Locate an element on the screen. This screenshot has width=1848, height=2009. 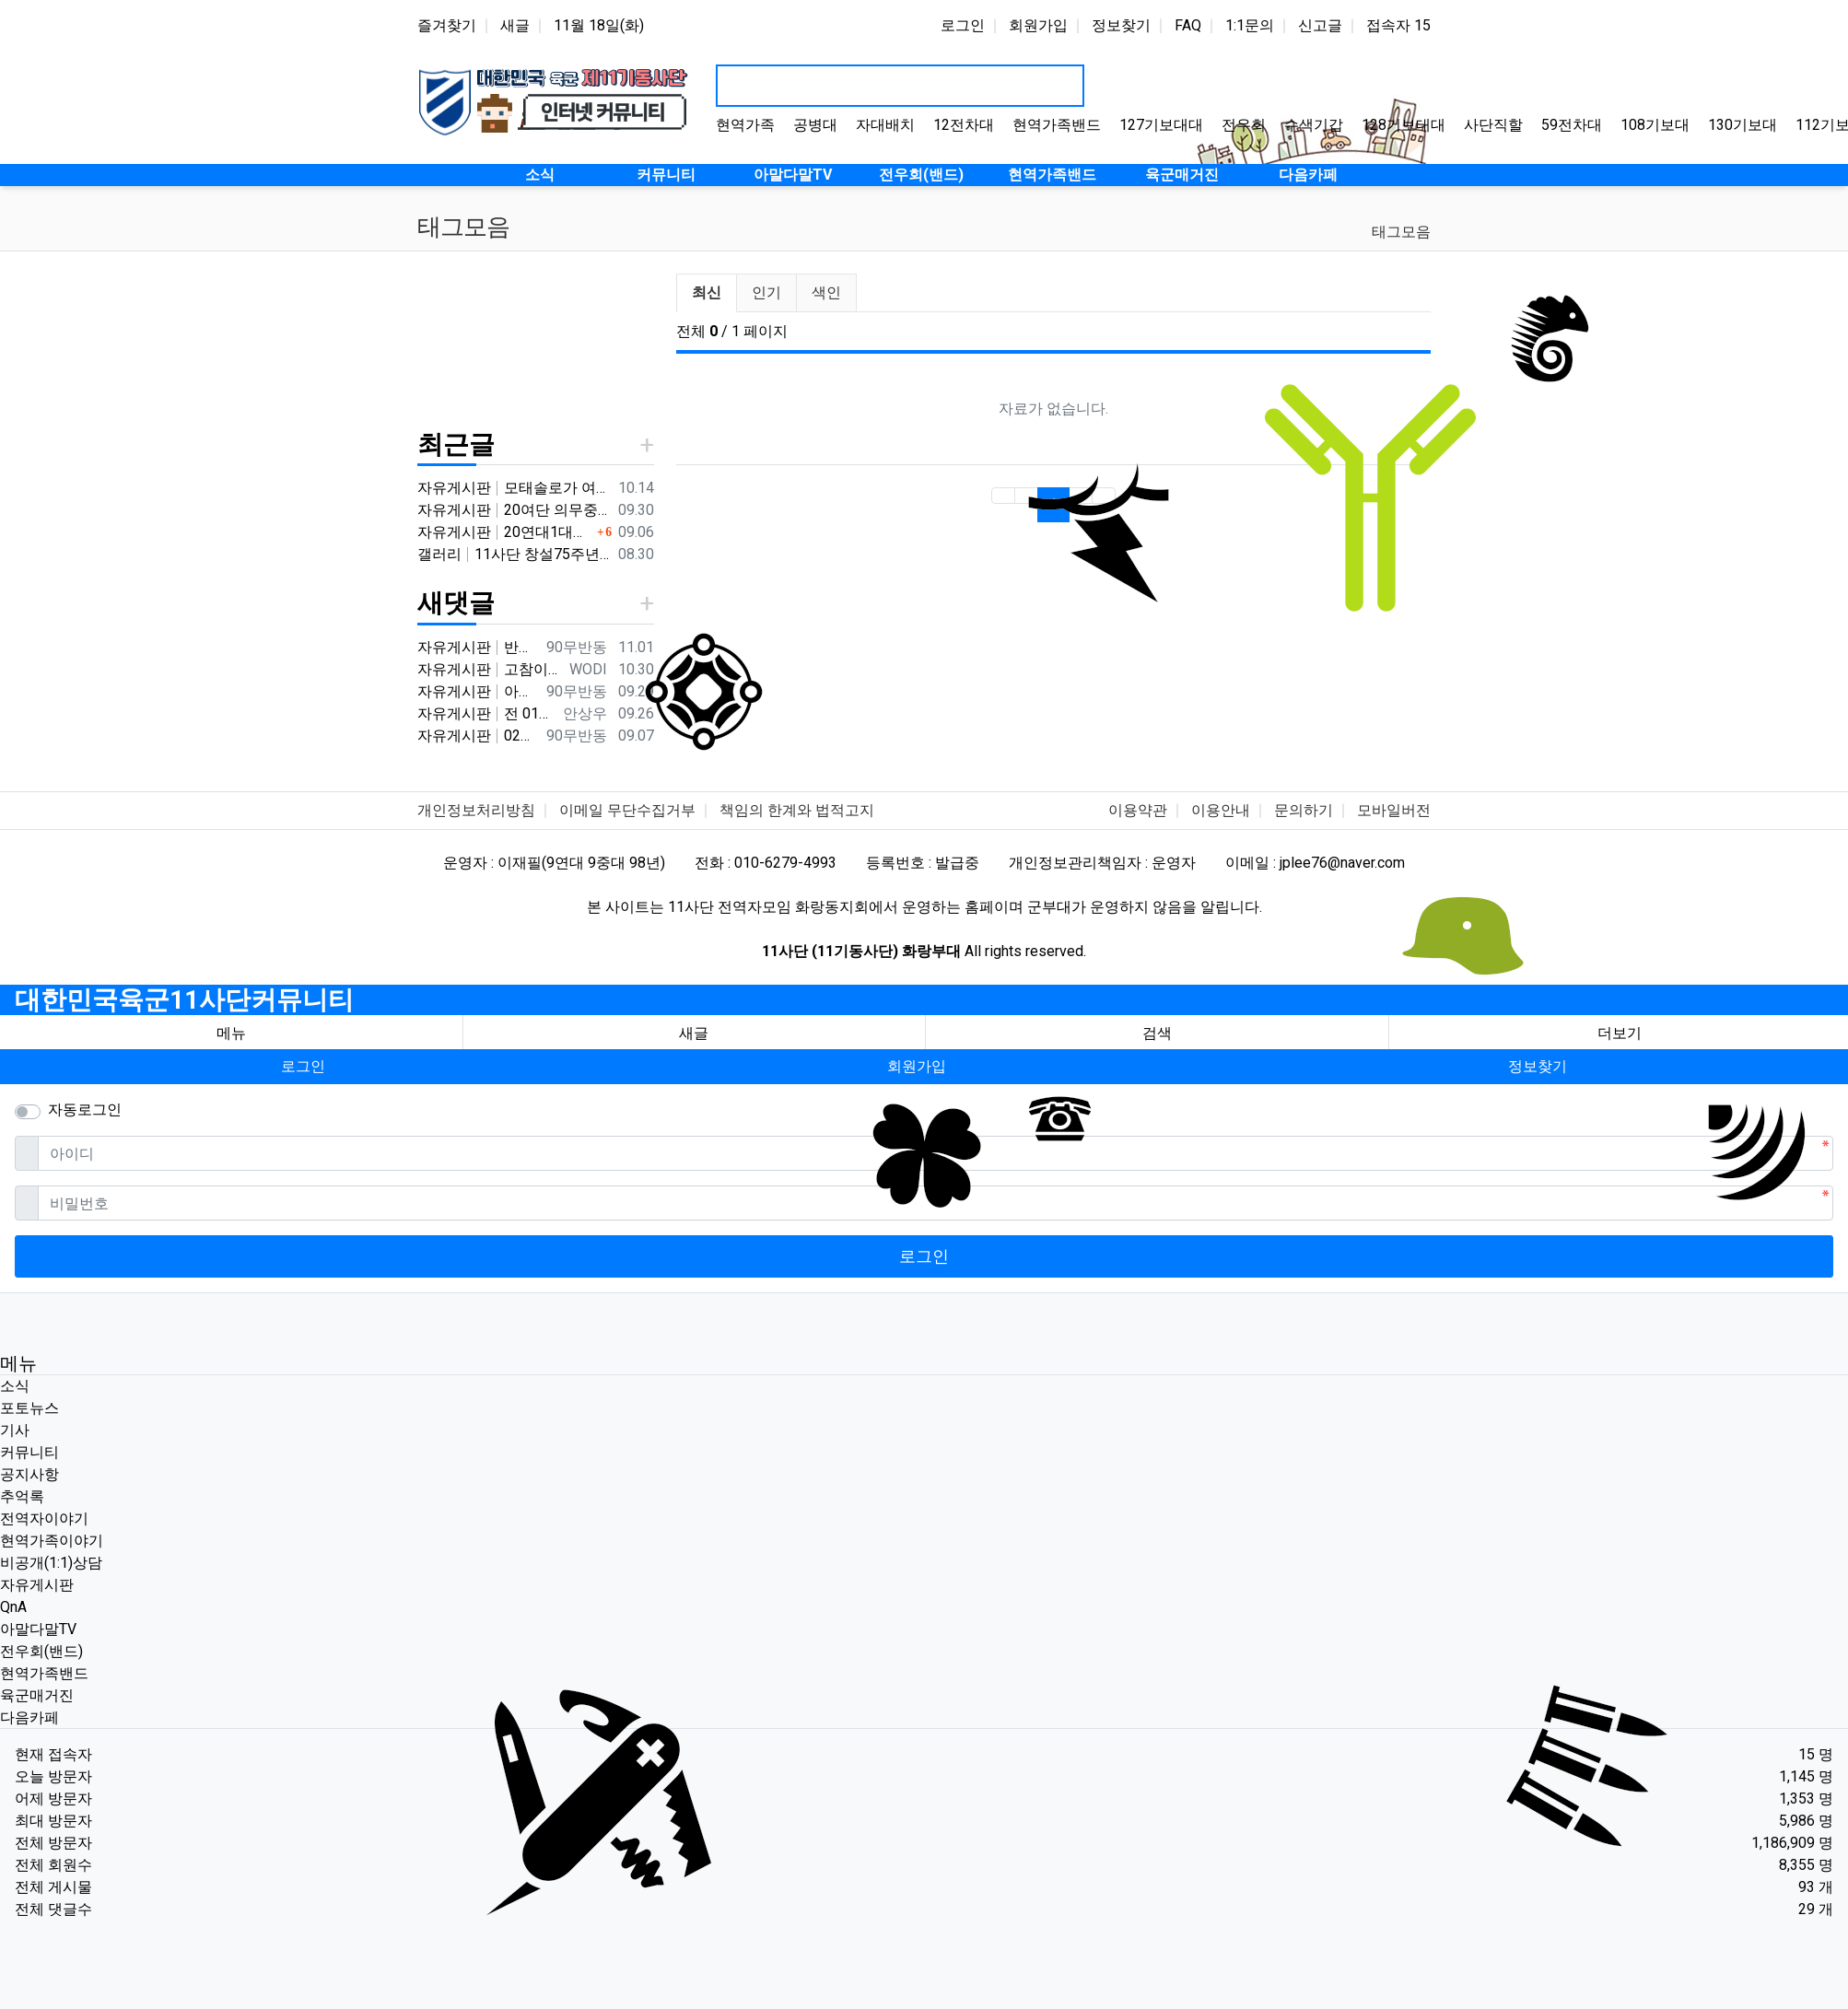
indicates luck or bonus reward in a game is located at coordinates (927, 1155).